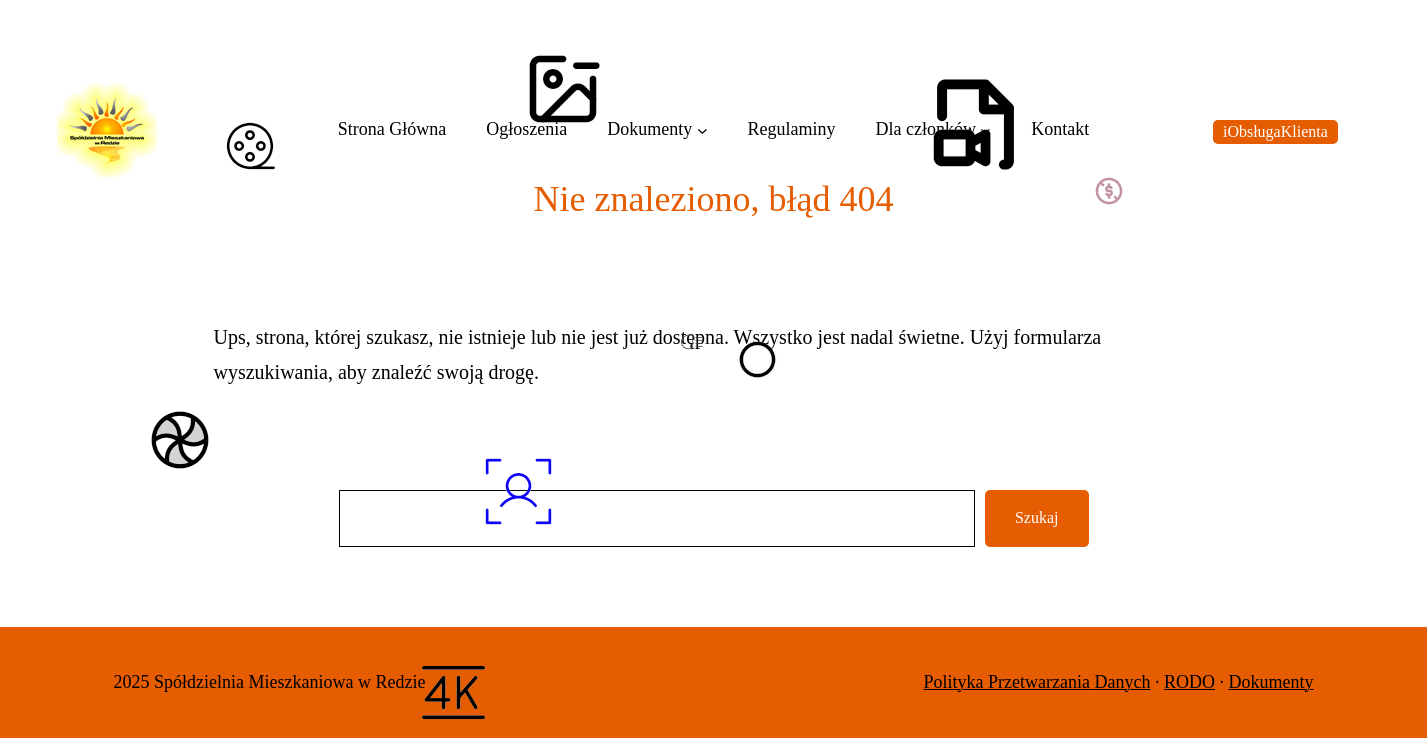  Describe the element at coordinates (518, 491) in the screenshot. I see `focus on or locate a specific user` at that location.